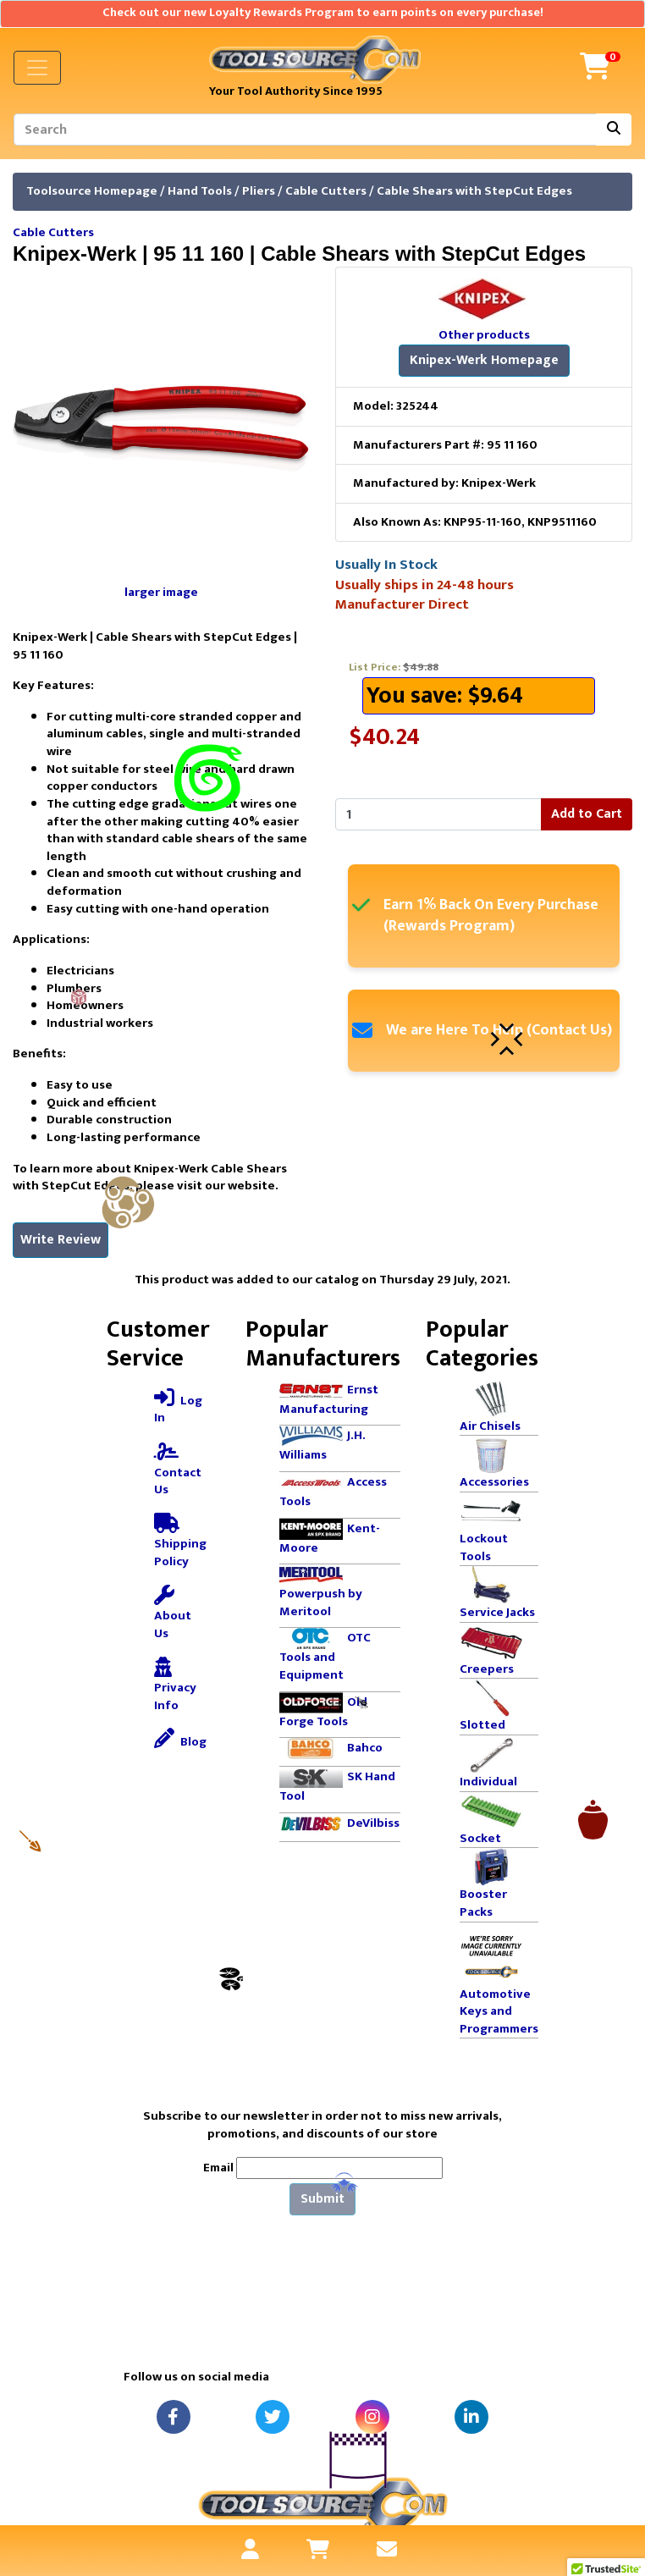 The width and height of the screenshot is (645, 2576). What do you see at coordinates (128, 1202) in the screenshot?
I see `represents balance or harmony in gameplay` at bounding box center [128, 1202].